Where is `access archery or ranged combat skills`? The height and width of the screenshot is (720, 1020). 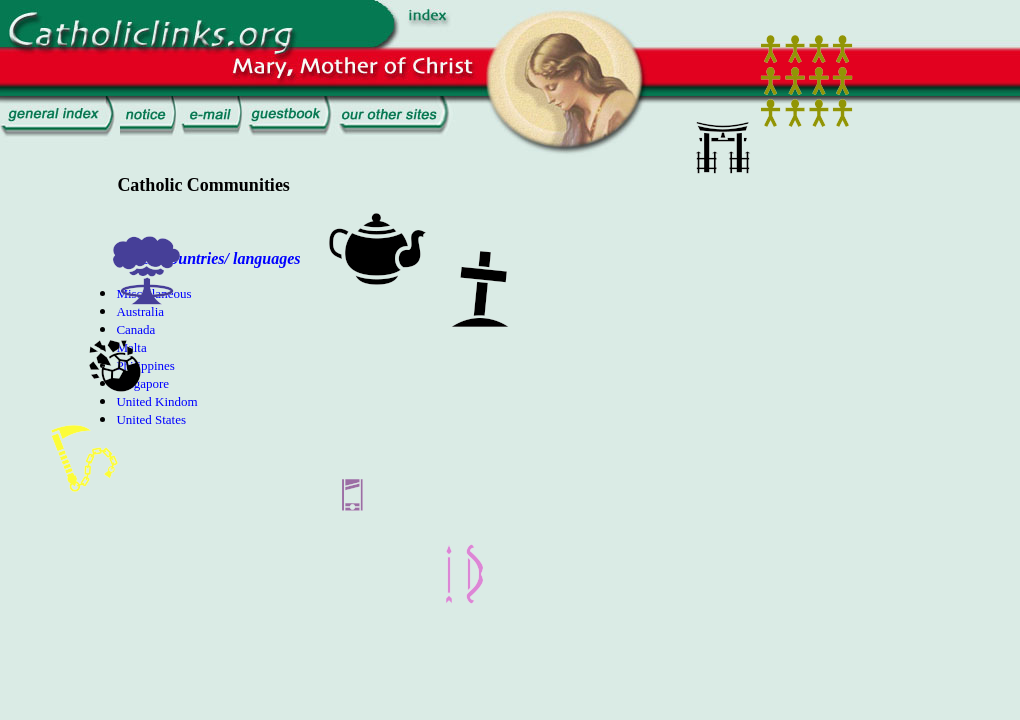 access archery or ranged combat skills is located at coordinates (462, 574).